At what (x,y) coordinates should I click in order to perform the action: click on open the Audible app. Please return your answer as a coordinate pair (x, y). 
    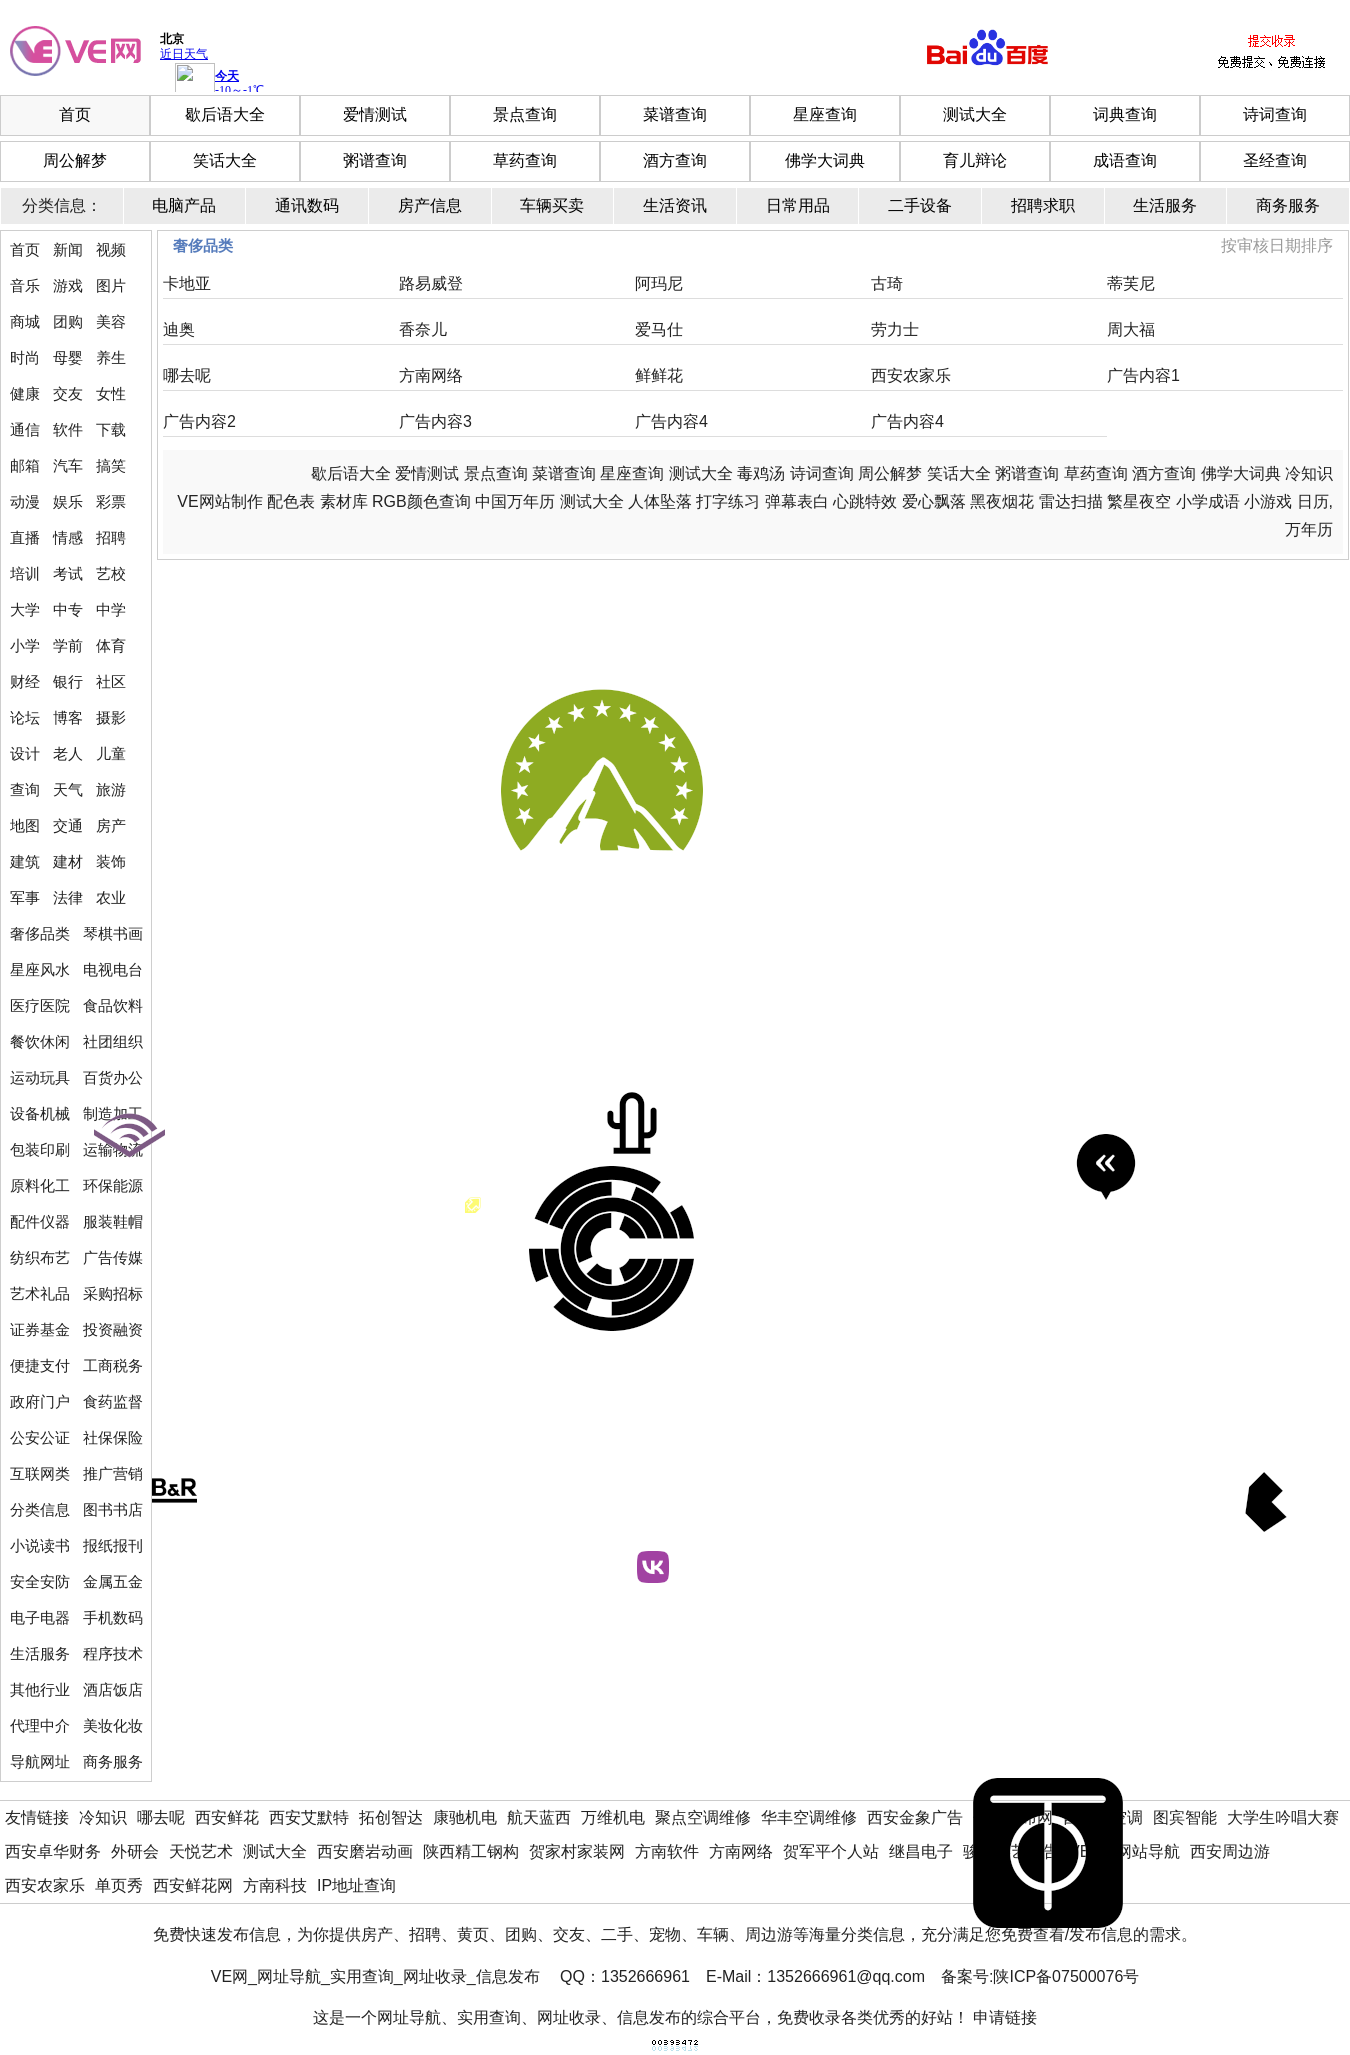
    Looking at the image, I should click on (129, 1135).